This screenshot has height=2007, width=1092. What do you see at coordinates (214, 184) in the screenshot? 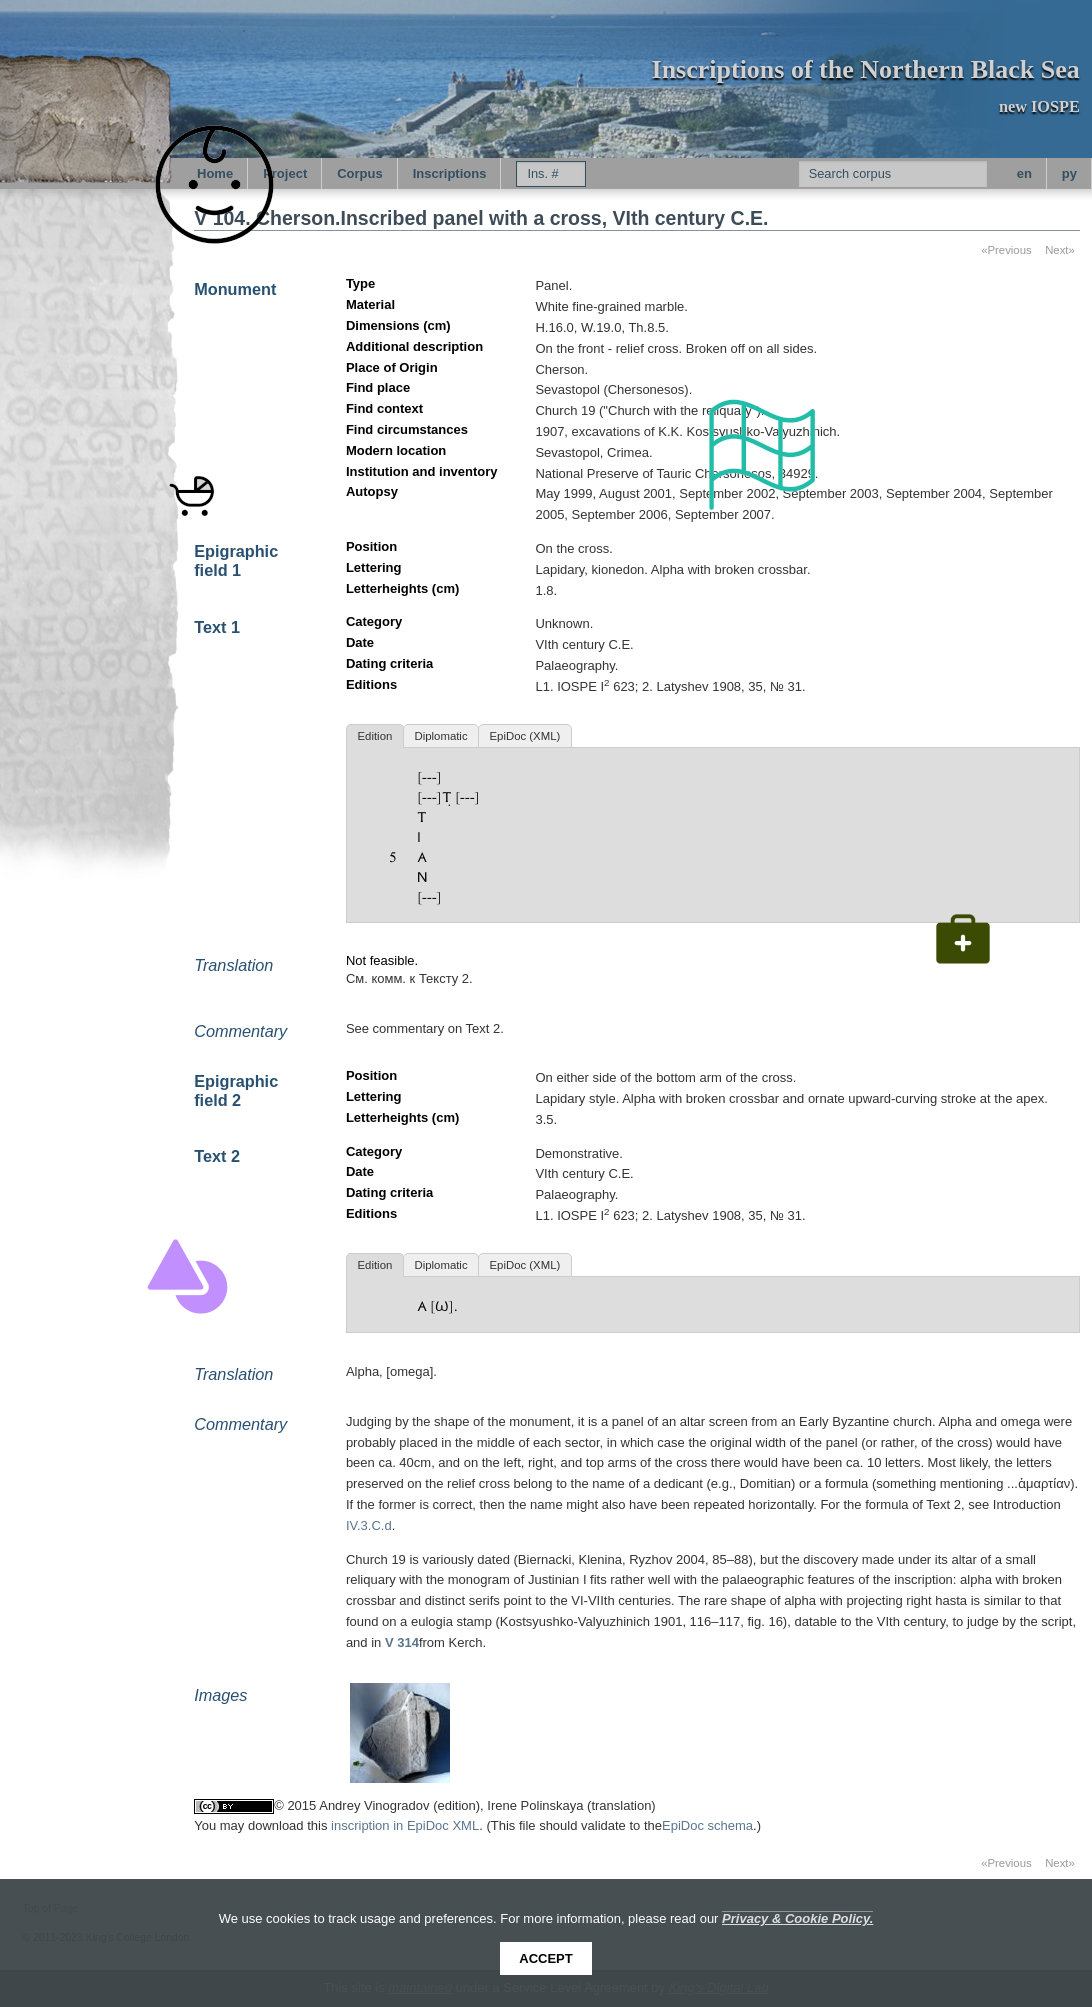
I see `access parenting or baby-related features` at bounding box center [214, 184].